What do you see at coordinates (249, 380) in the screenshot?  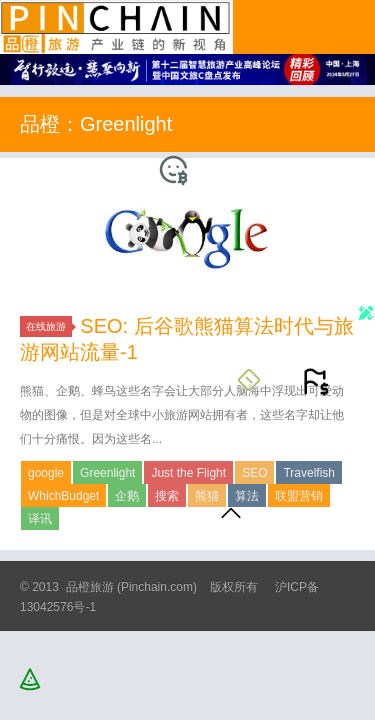 I see `indicates a blocked or forbidden action` at bounding box center [249, 380].